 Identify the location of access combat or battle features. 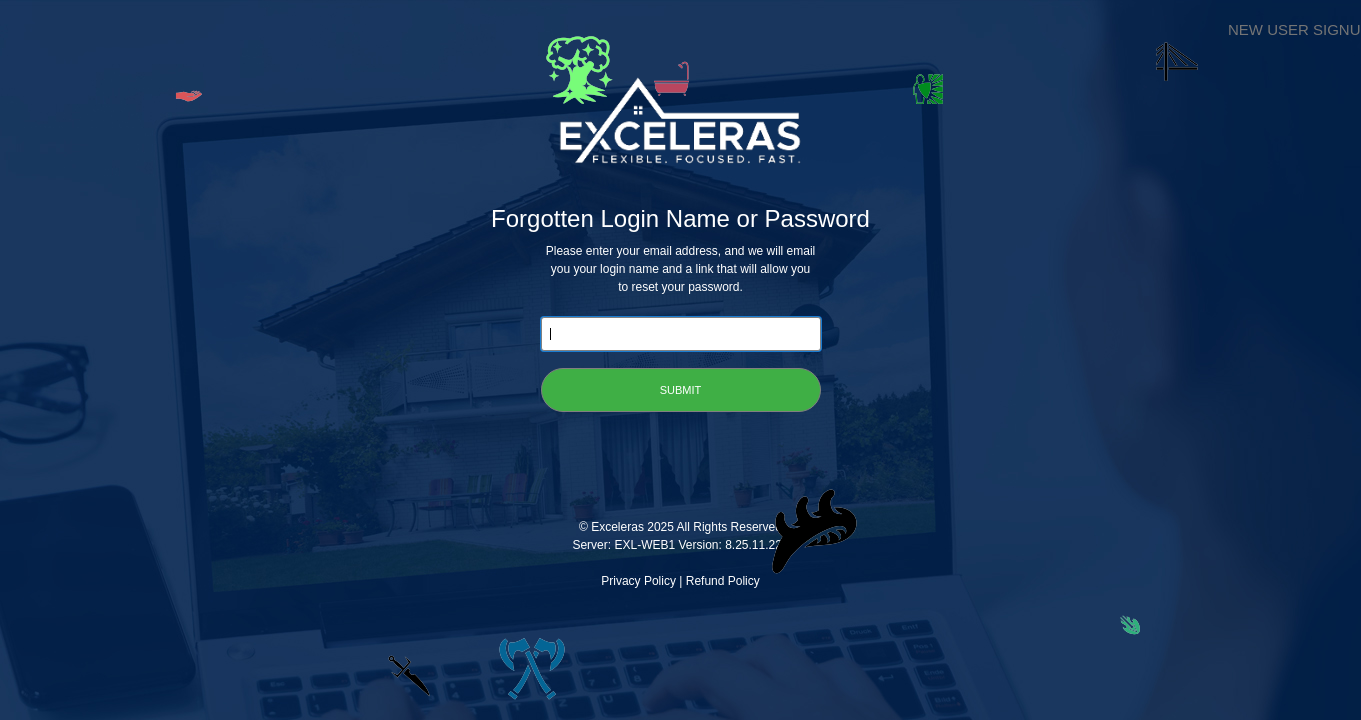
(532, 669).